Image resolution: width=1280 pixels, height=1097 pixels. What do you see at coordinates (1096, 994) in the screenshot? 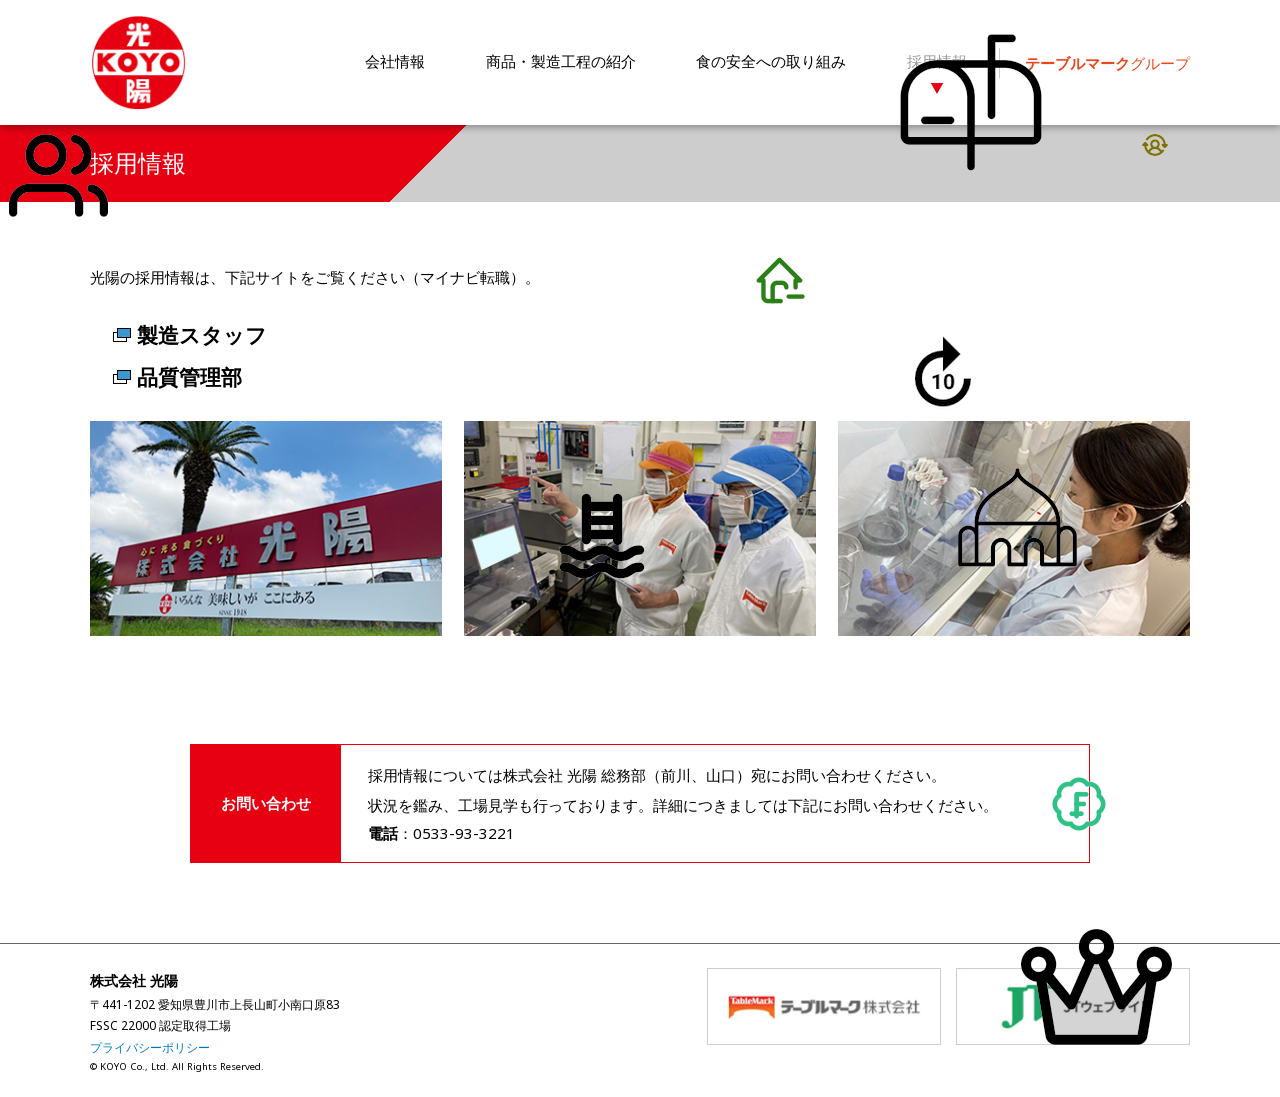
I see `indicates premium or VIP membership status` at bounding box center [1096, 994].